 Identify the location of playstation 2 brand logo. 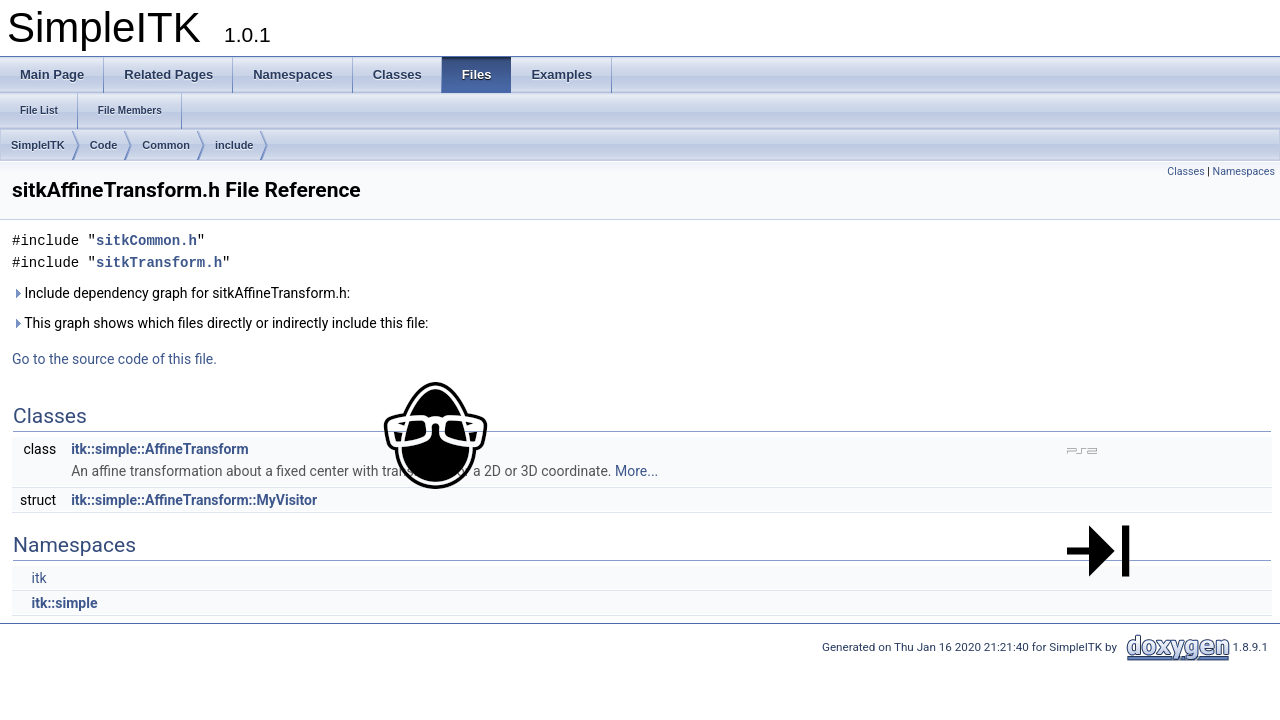
(1082, 451).